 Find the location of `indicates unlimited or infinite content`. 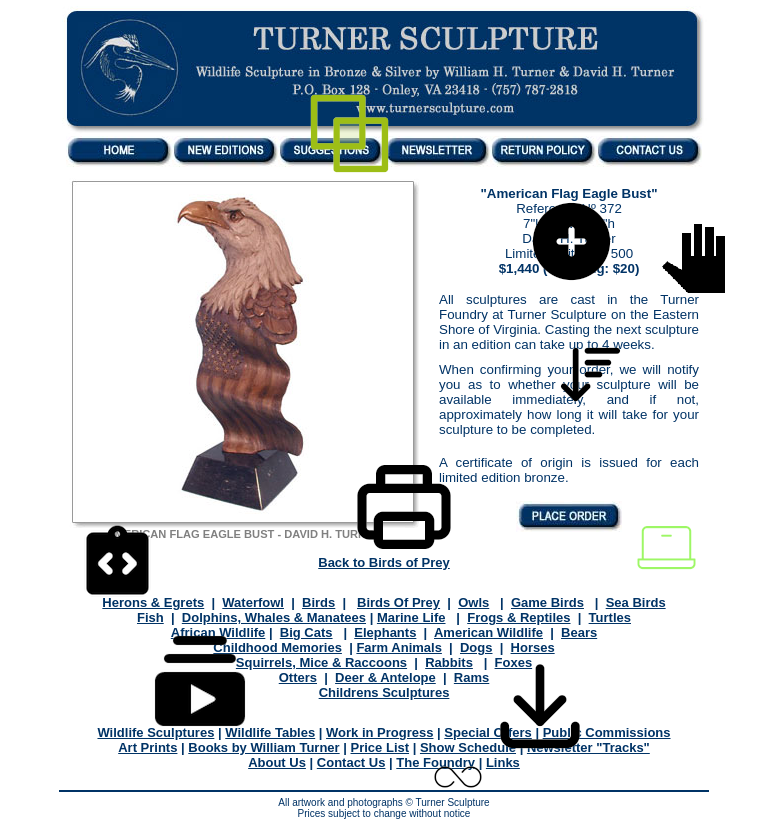

indicates unlimited or infinite content is located at coordinates (458, 777).